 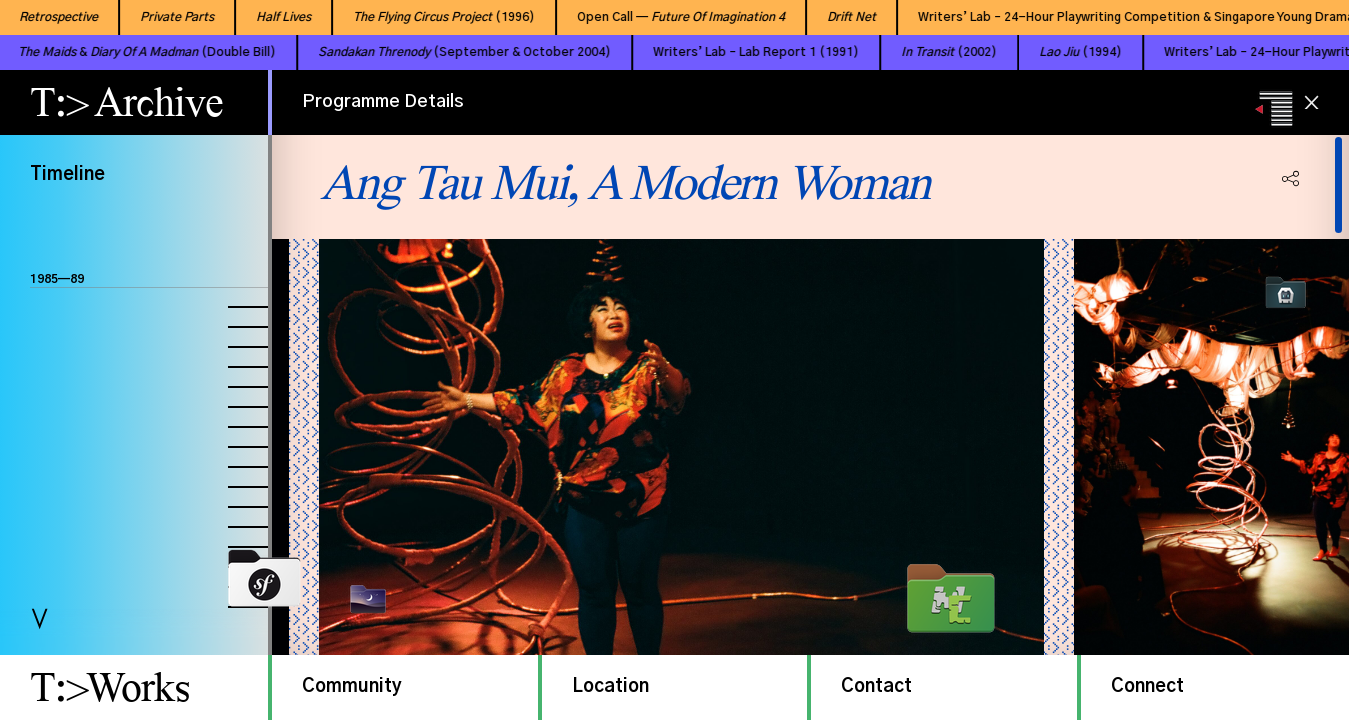 What do you see at coordinates (1274, 108) in the screenshot?
I see `decrease text indentation` at bounding box center [1274, 108].